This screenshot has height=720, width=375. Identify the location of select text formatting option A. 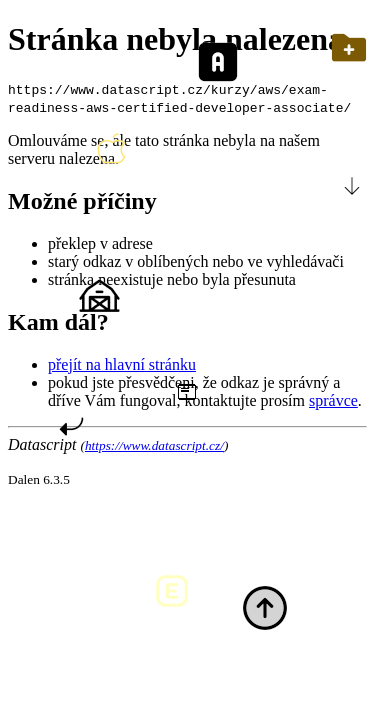
(218, 62).